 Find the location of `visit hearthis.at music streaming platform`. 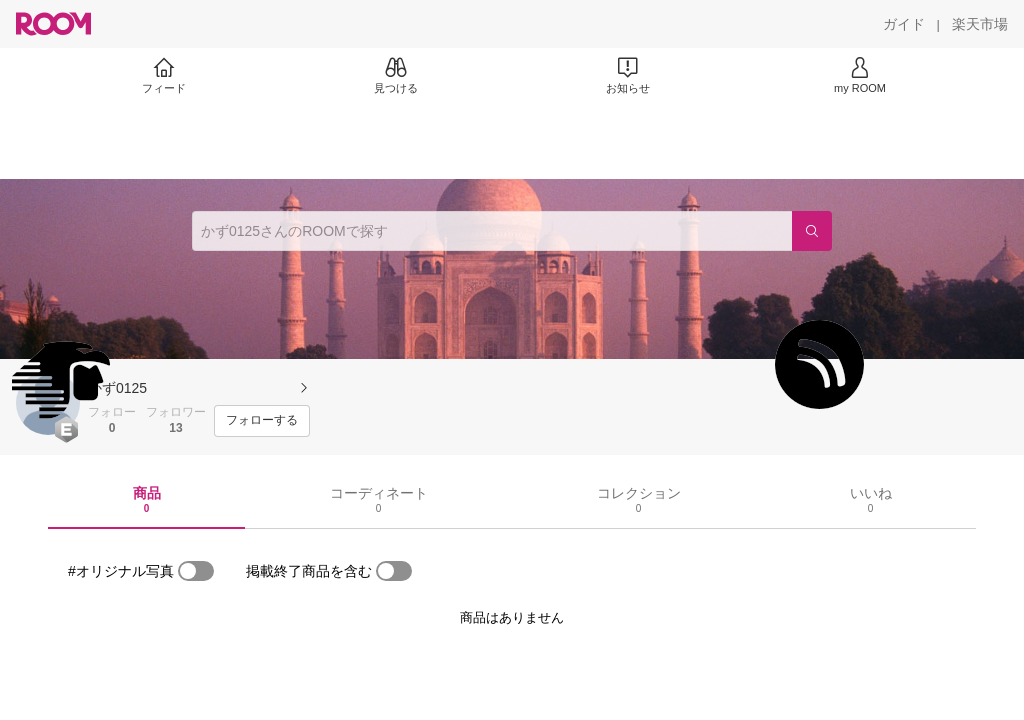

visit hearthis.at music streaming platform is located at coordinates (819, 364).